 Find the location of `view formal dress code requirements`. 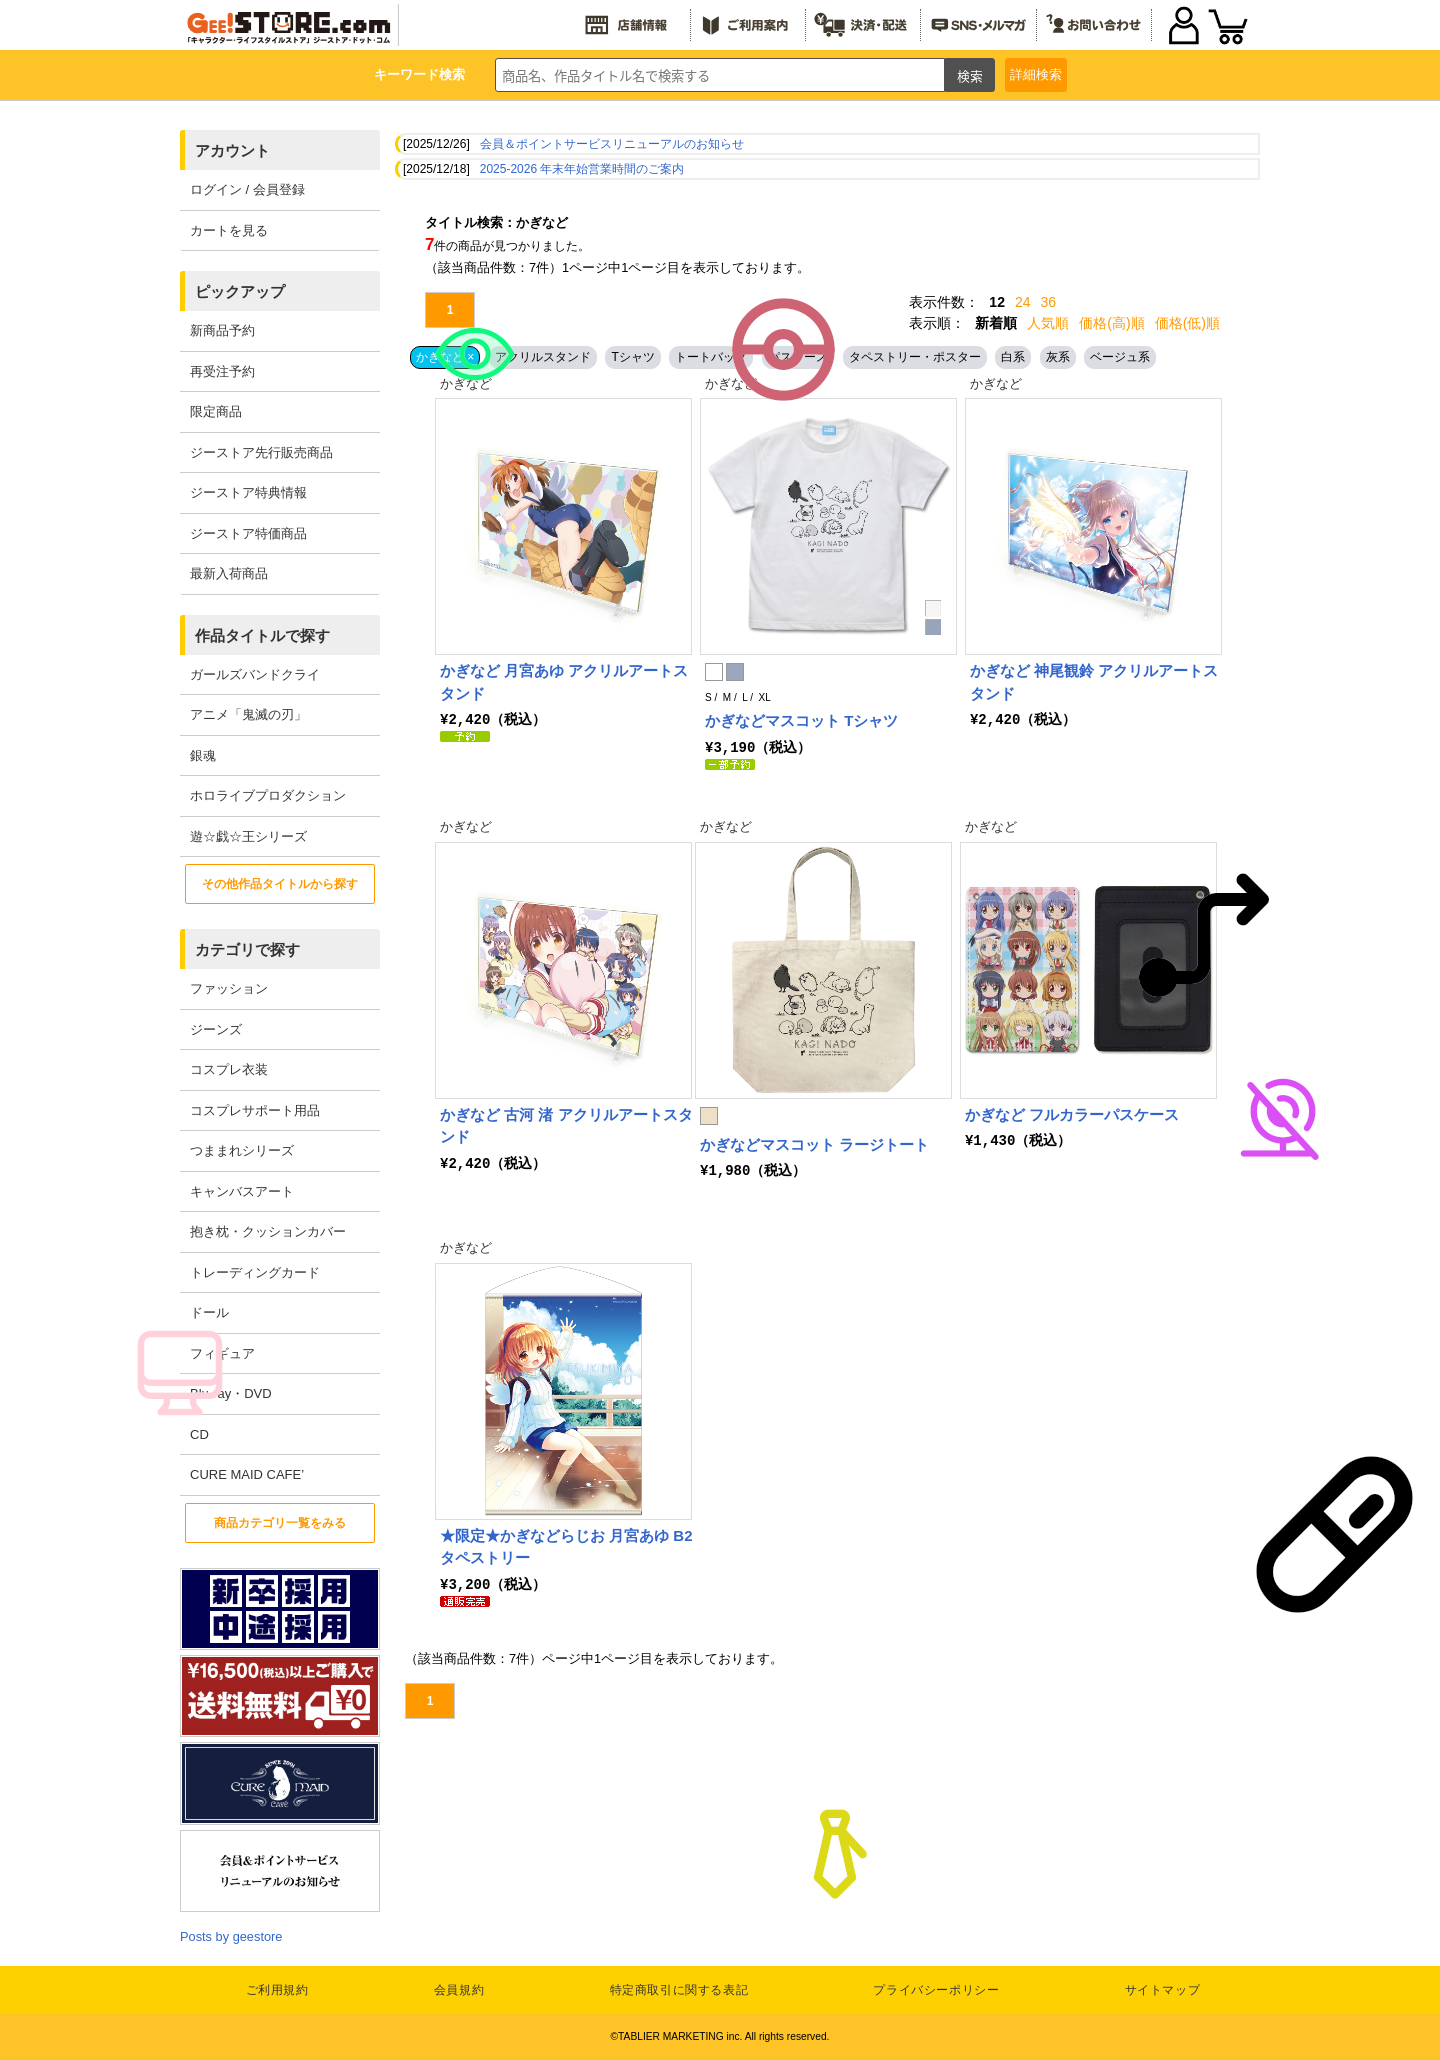

view formal dress code requirements is located at coordinates (835, 1852).